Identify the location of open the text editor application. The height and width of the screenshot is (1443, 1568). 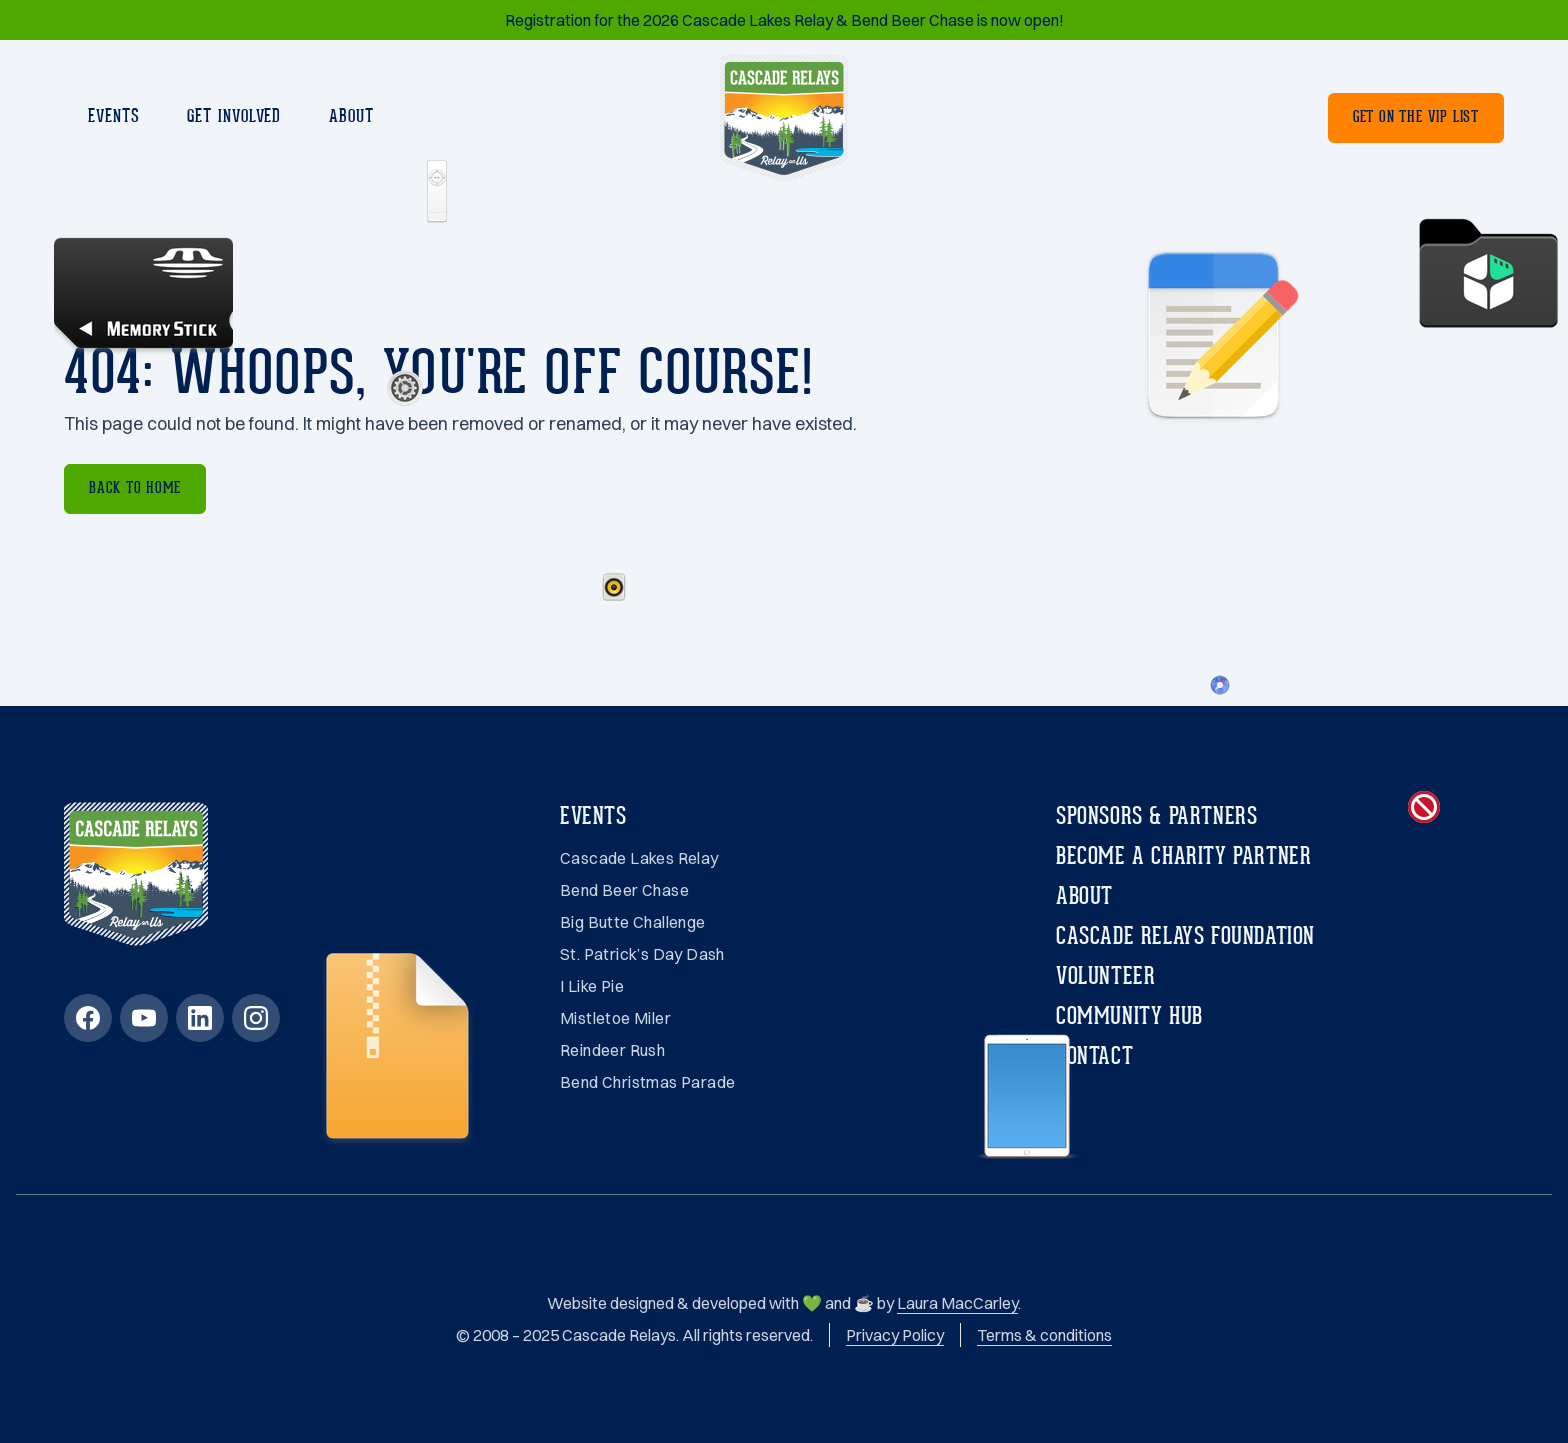
(1213, 335).